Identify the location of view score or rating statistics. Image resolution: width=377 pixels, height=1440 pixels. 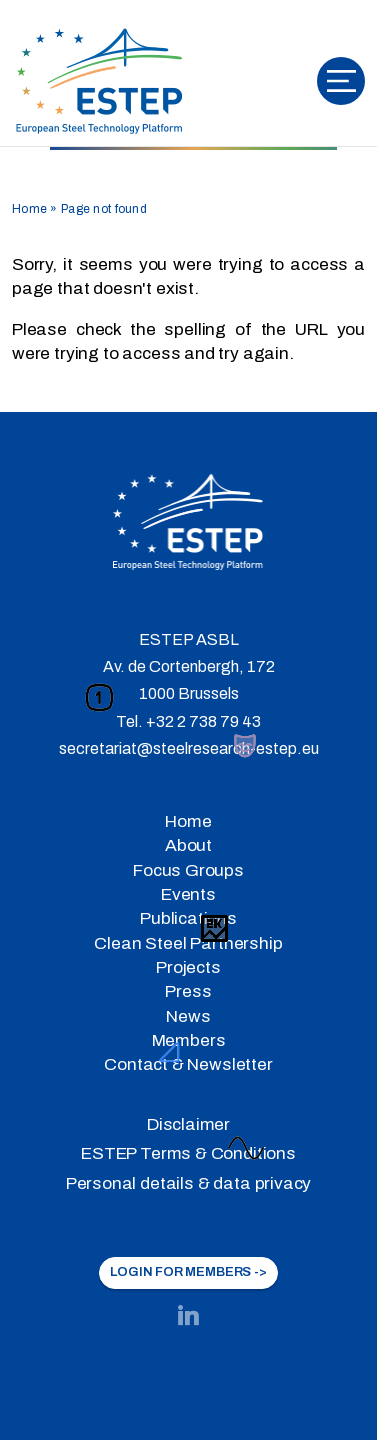
(214, 928).